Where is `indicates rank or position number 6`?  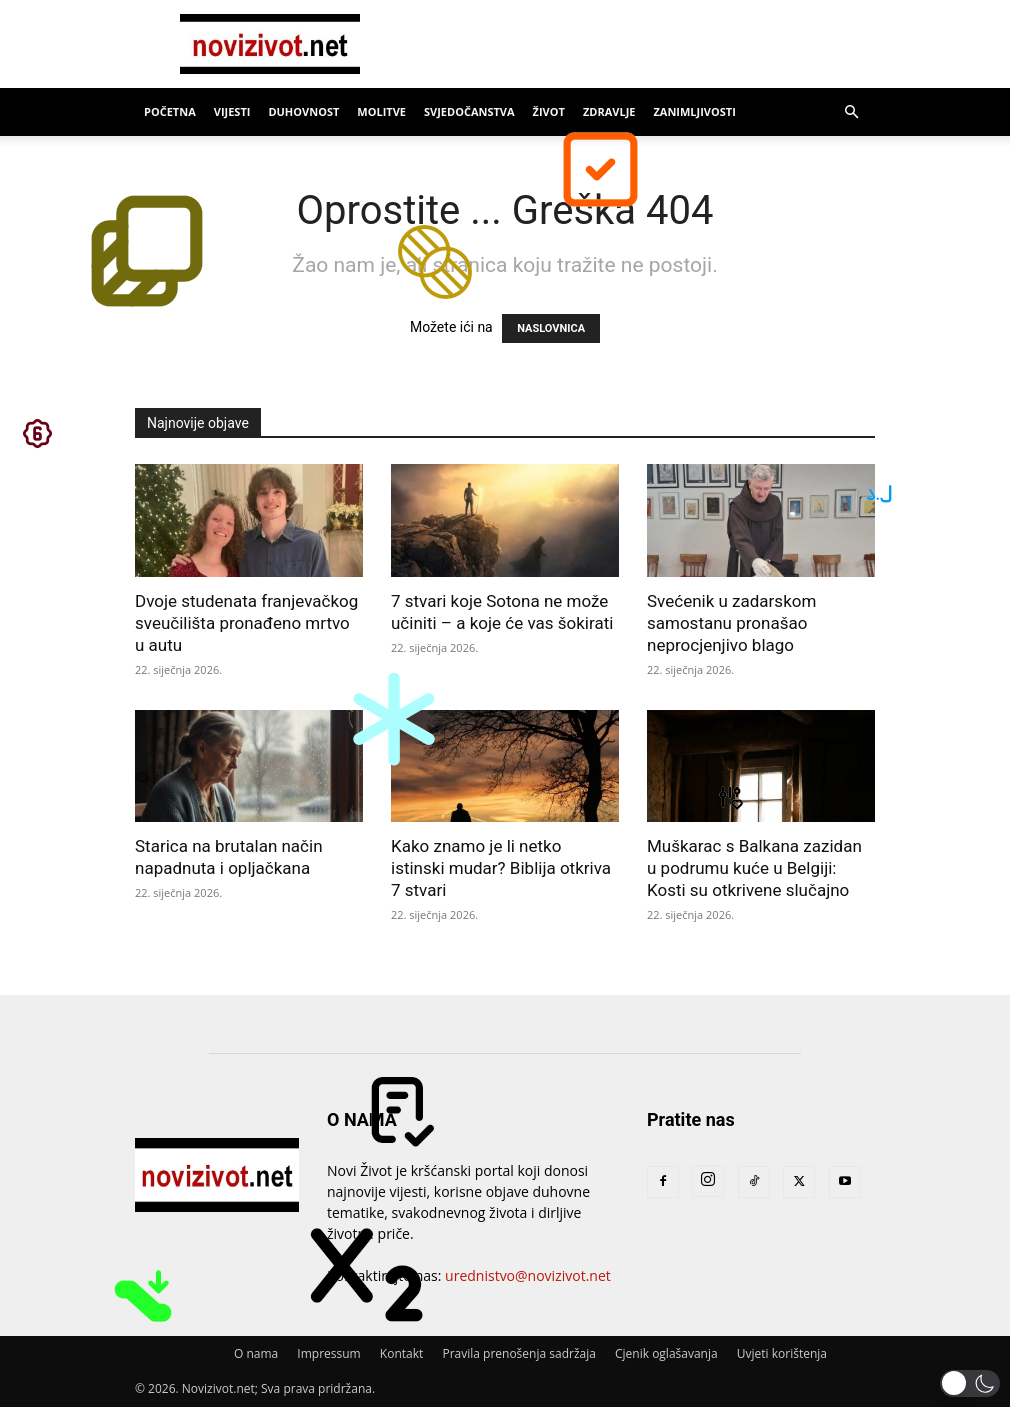 indicates rank or position number 6 is located at coordinates (37, 433).